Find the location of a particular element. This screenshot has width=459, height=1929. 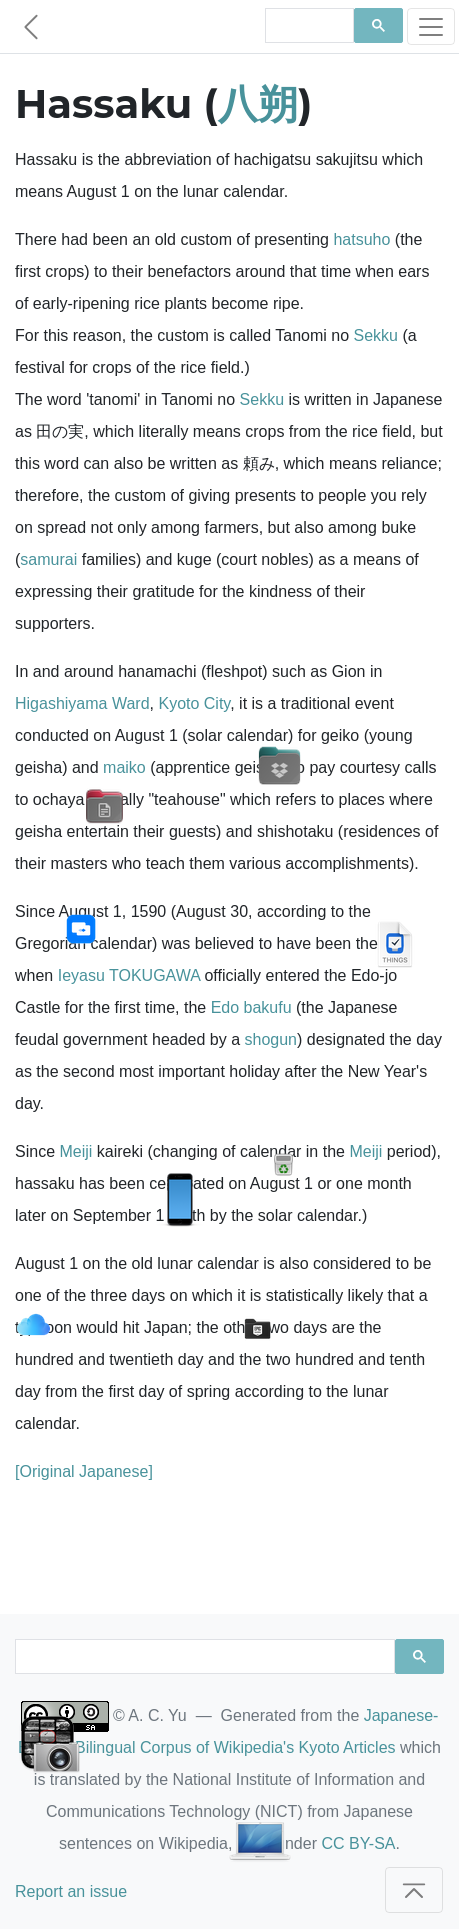

represents an apple ibook g4 laptop device is located at coordinates (260, 1840).